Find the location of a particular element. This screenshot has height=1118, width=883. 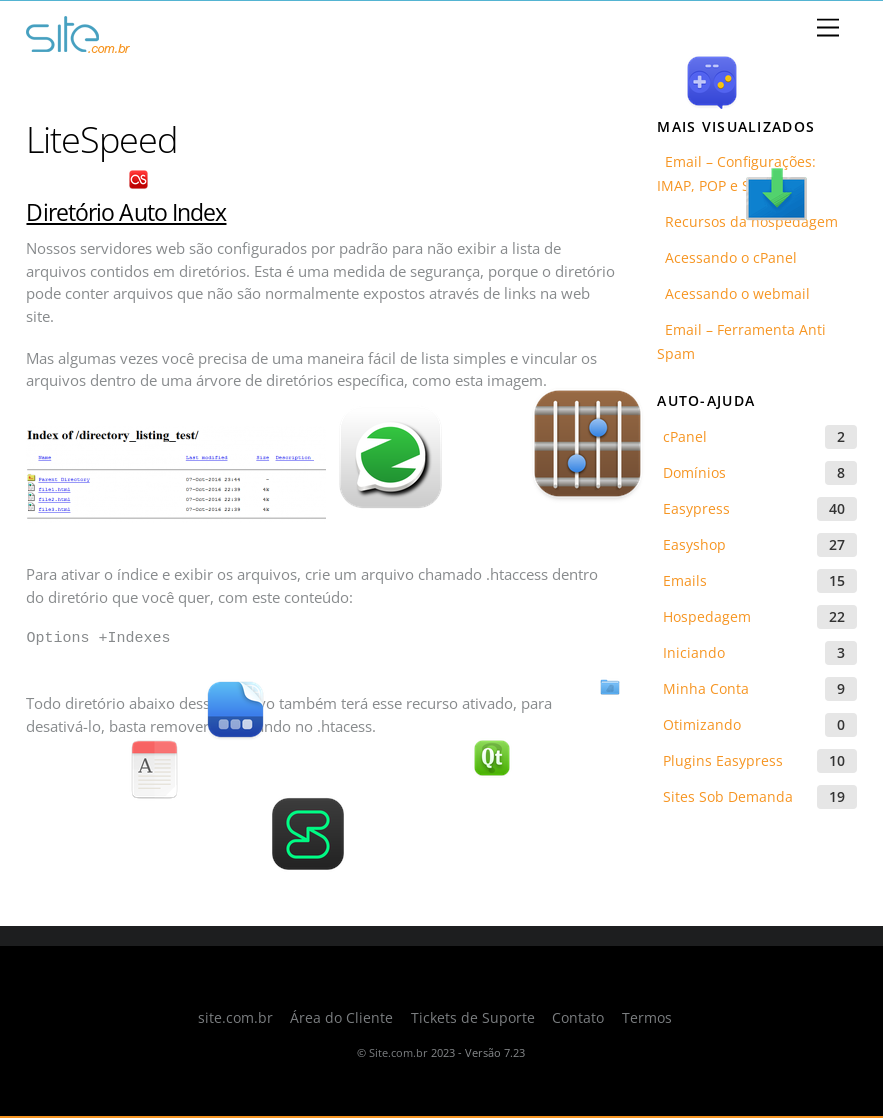

open the gnome books e-reader application is located at coordinates (154, 769).